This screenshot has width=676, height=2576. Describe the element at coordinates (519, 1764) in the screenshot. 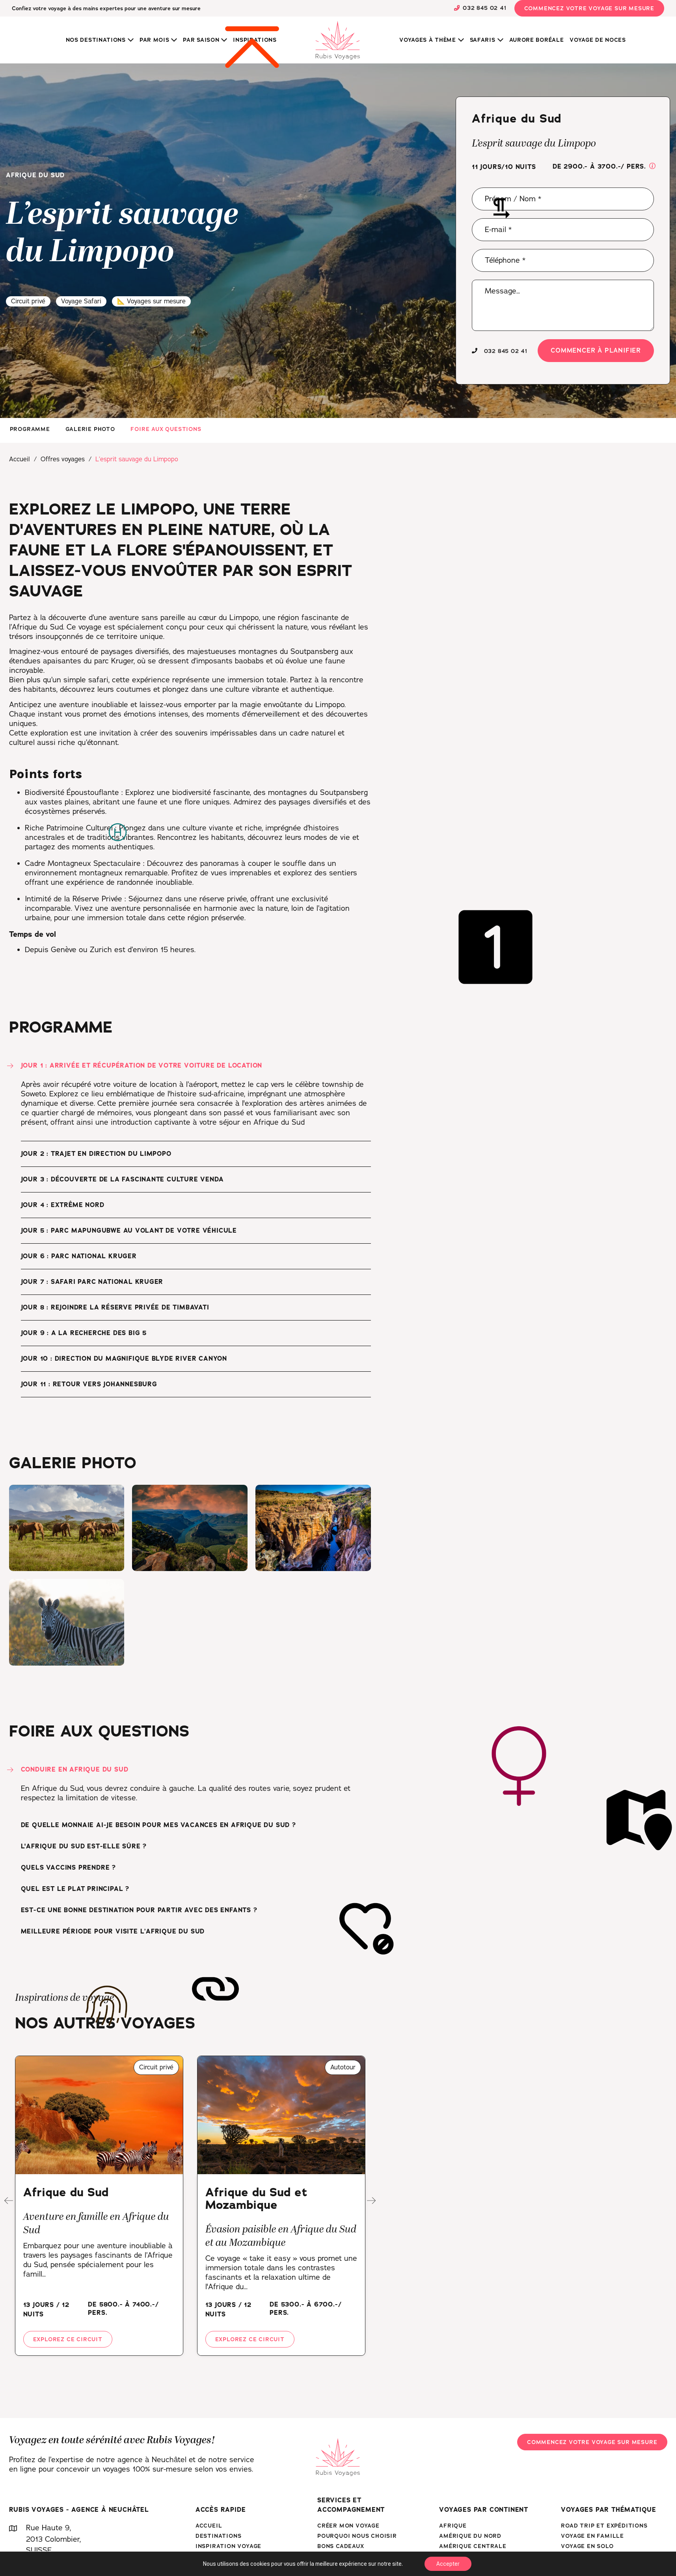

I see `indicates female gender option` at that location.